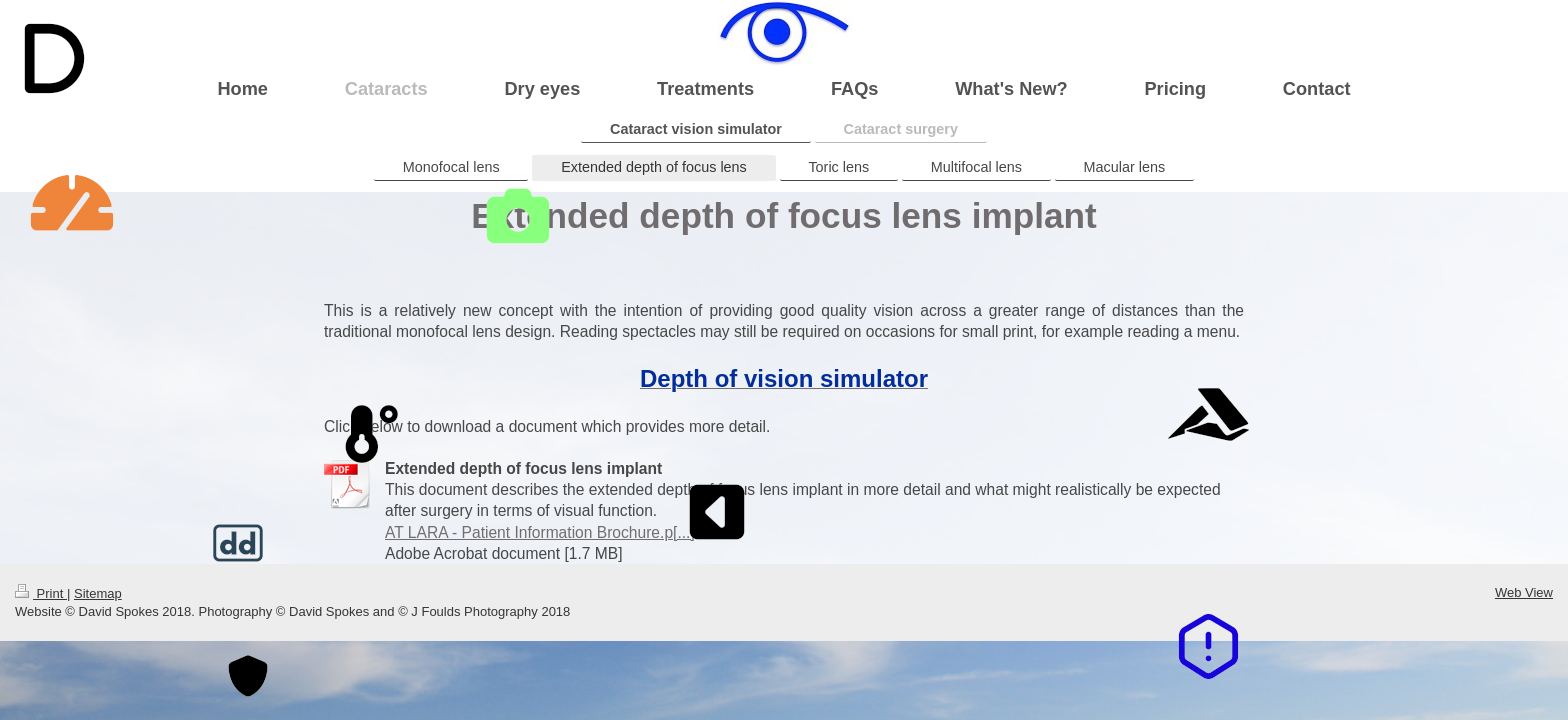 The height and width of the screenshot is (720, 1568). Describe the element at coordinates (54, 58) in the screenshot. I see `represents the letter D in text or keyboard input` at that location.